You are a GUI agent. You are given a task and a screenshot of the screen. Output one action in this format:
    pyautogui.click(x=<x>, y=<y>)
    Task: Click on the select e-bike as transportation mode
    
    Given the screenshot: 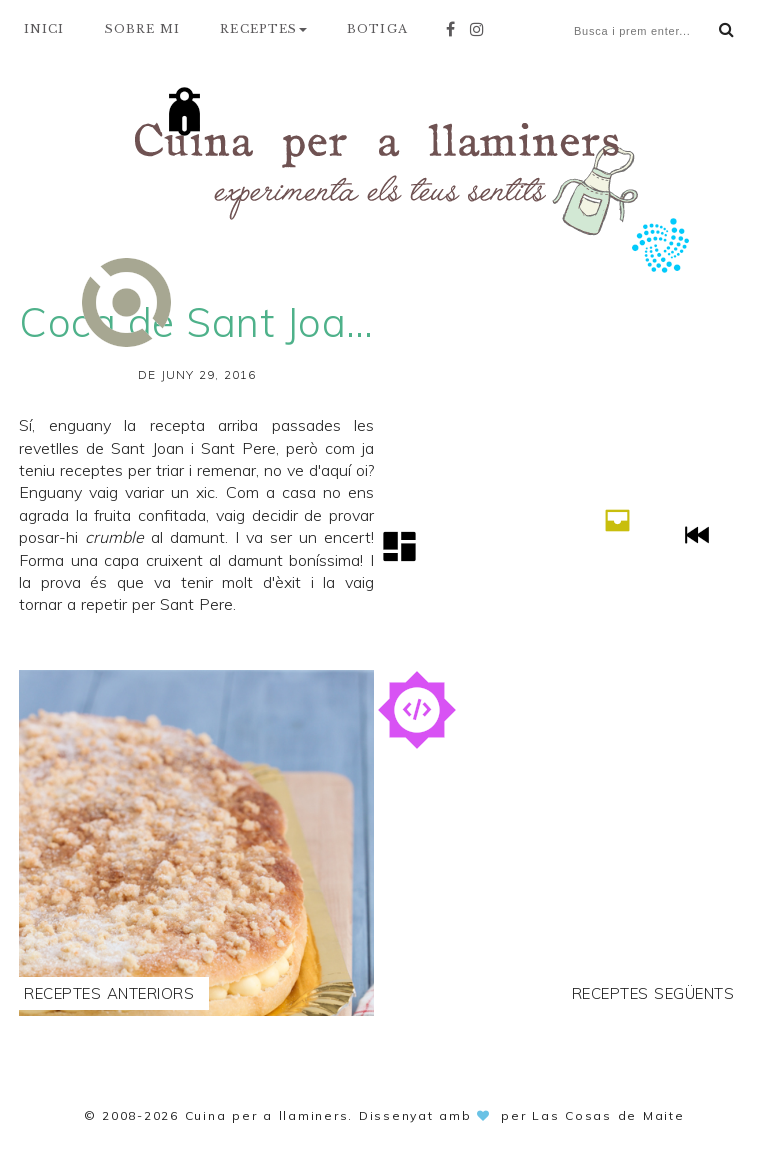 What is the action you would take?
    pyautogui.click(x=184, y=111)
    